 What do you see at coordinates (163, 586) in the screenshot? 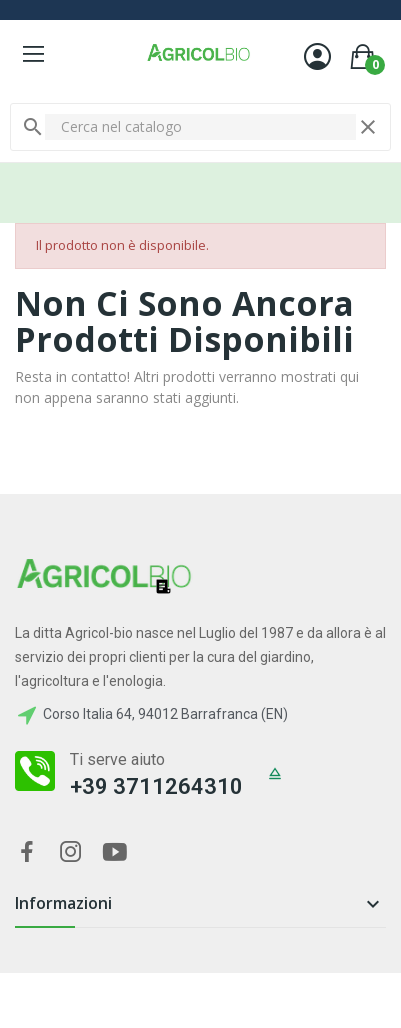
I see `view document list or file details` at bounding box center [163, 586].